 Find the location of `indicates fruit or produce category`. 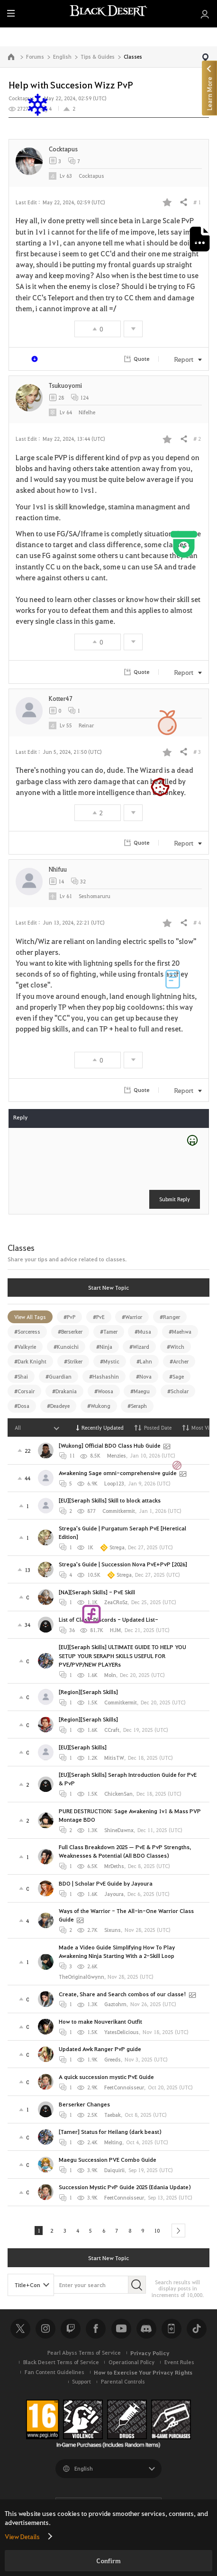

indicates fruit or produce category is located at coordinates (167, 723).